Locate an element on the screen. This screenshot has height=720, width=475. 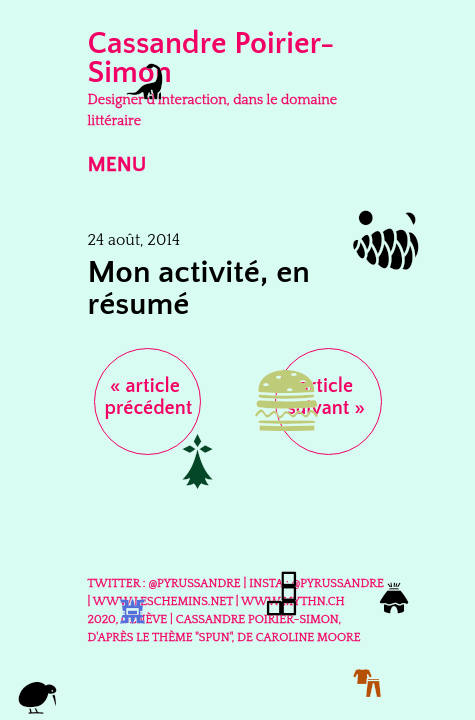
browse clothing items or wardrobe is located at coordinates (367, 683).